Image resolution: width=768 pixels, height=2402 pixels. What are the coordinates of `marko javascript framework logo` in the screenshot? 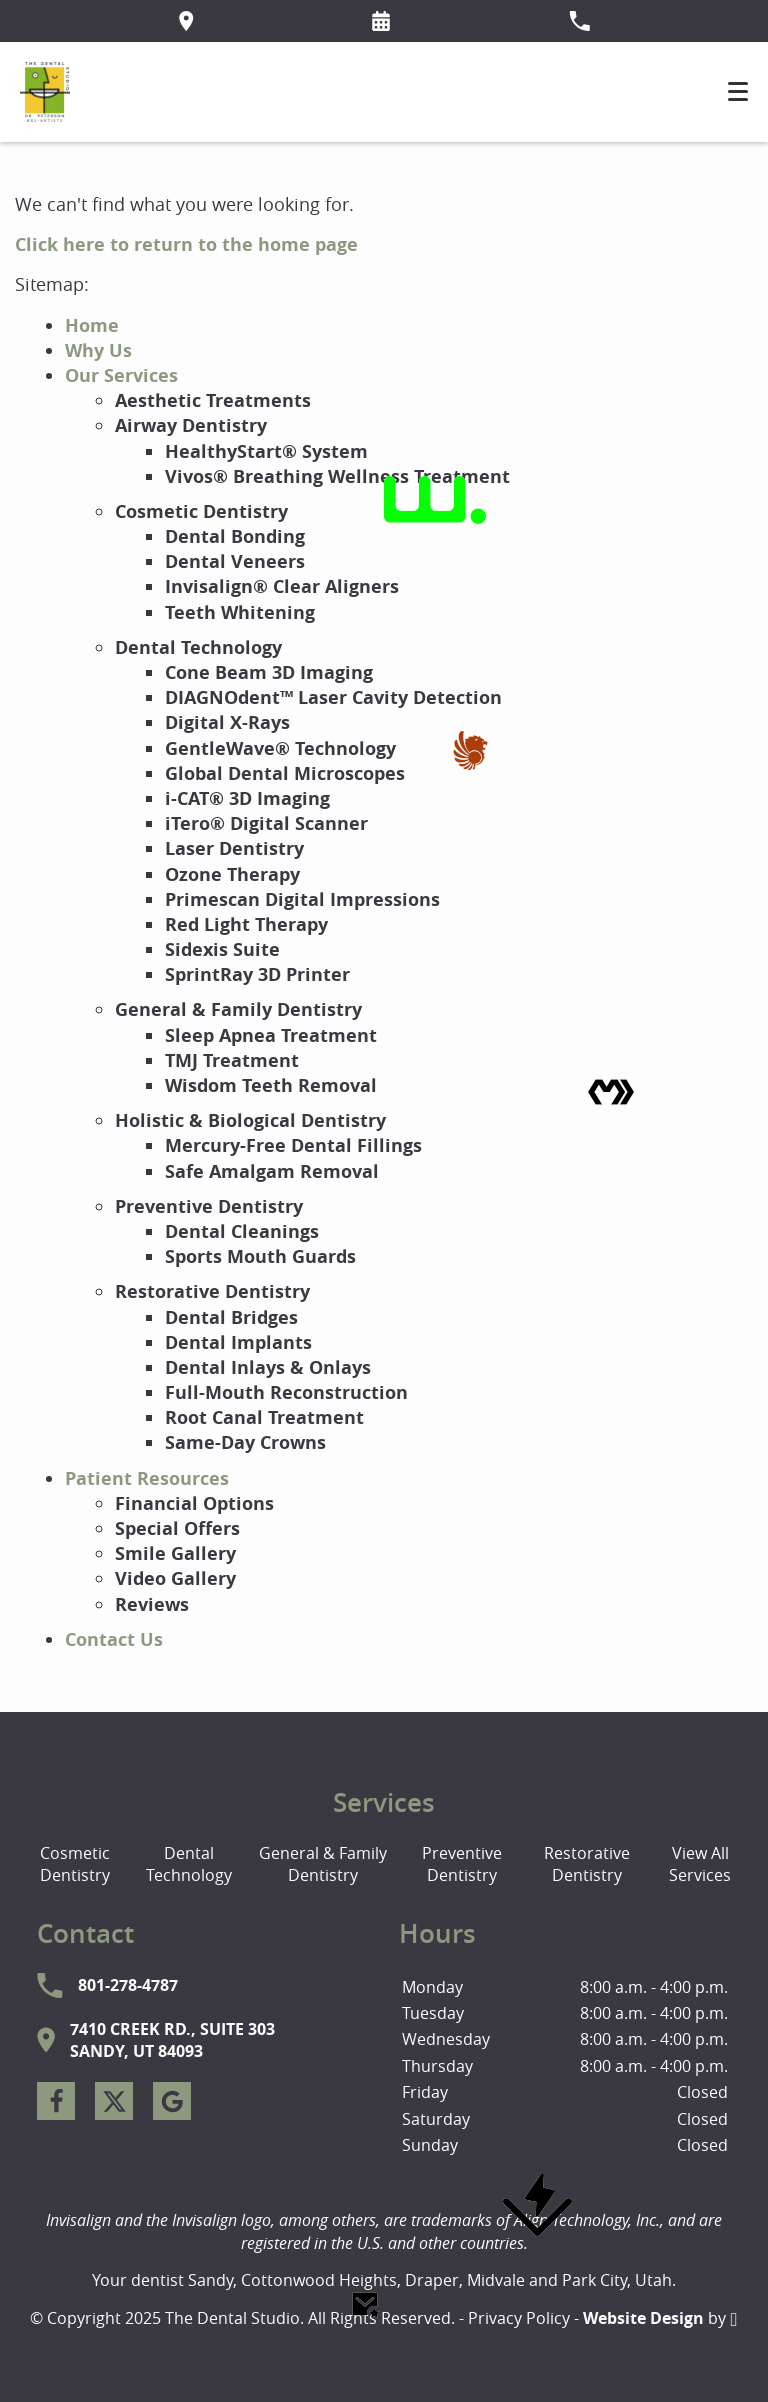 It's located at (611, 1092).